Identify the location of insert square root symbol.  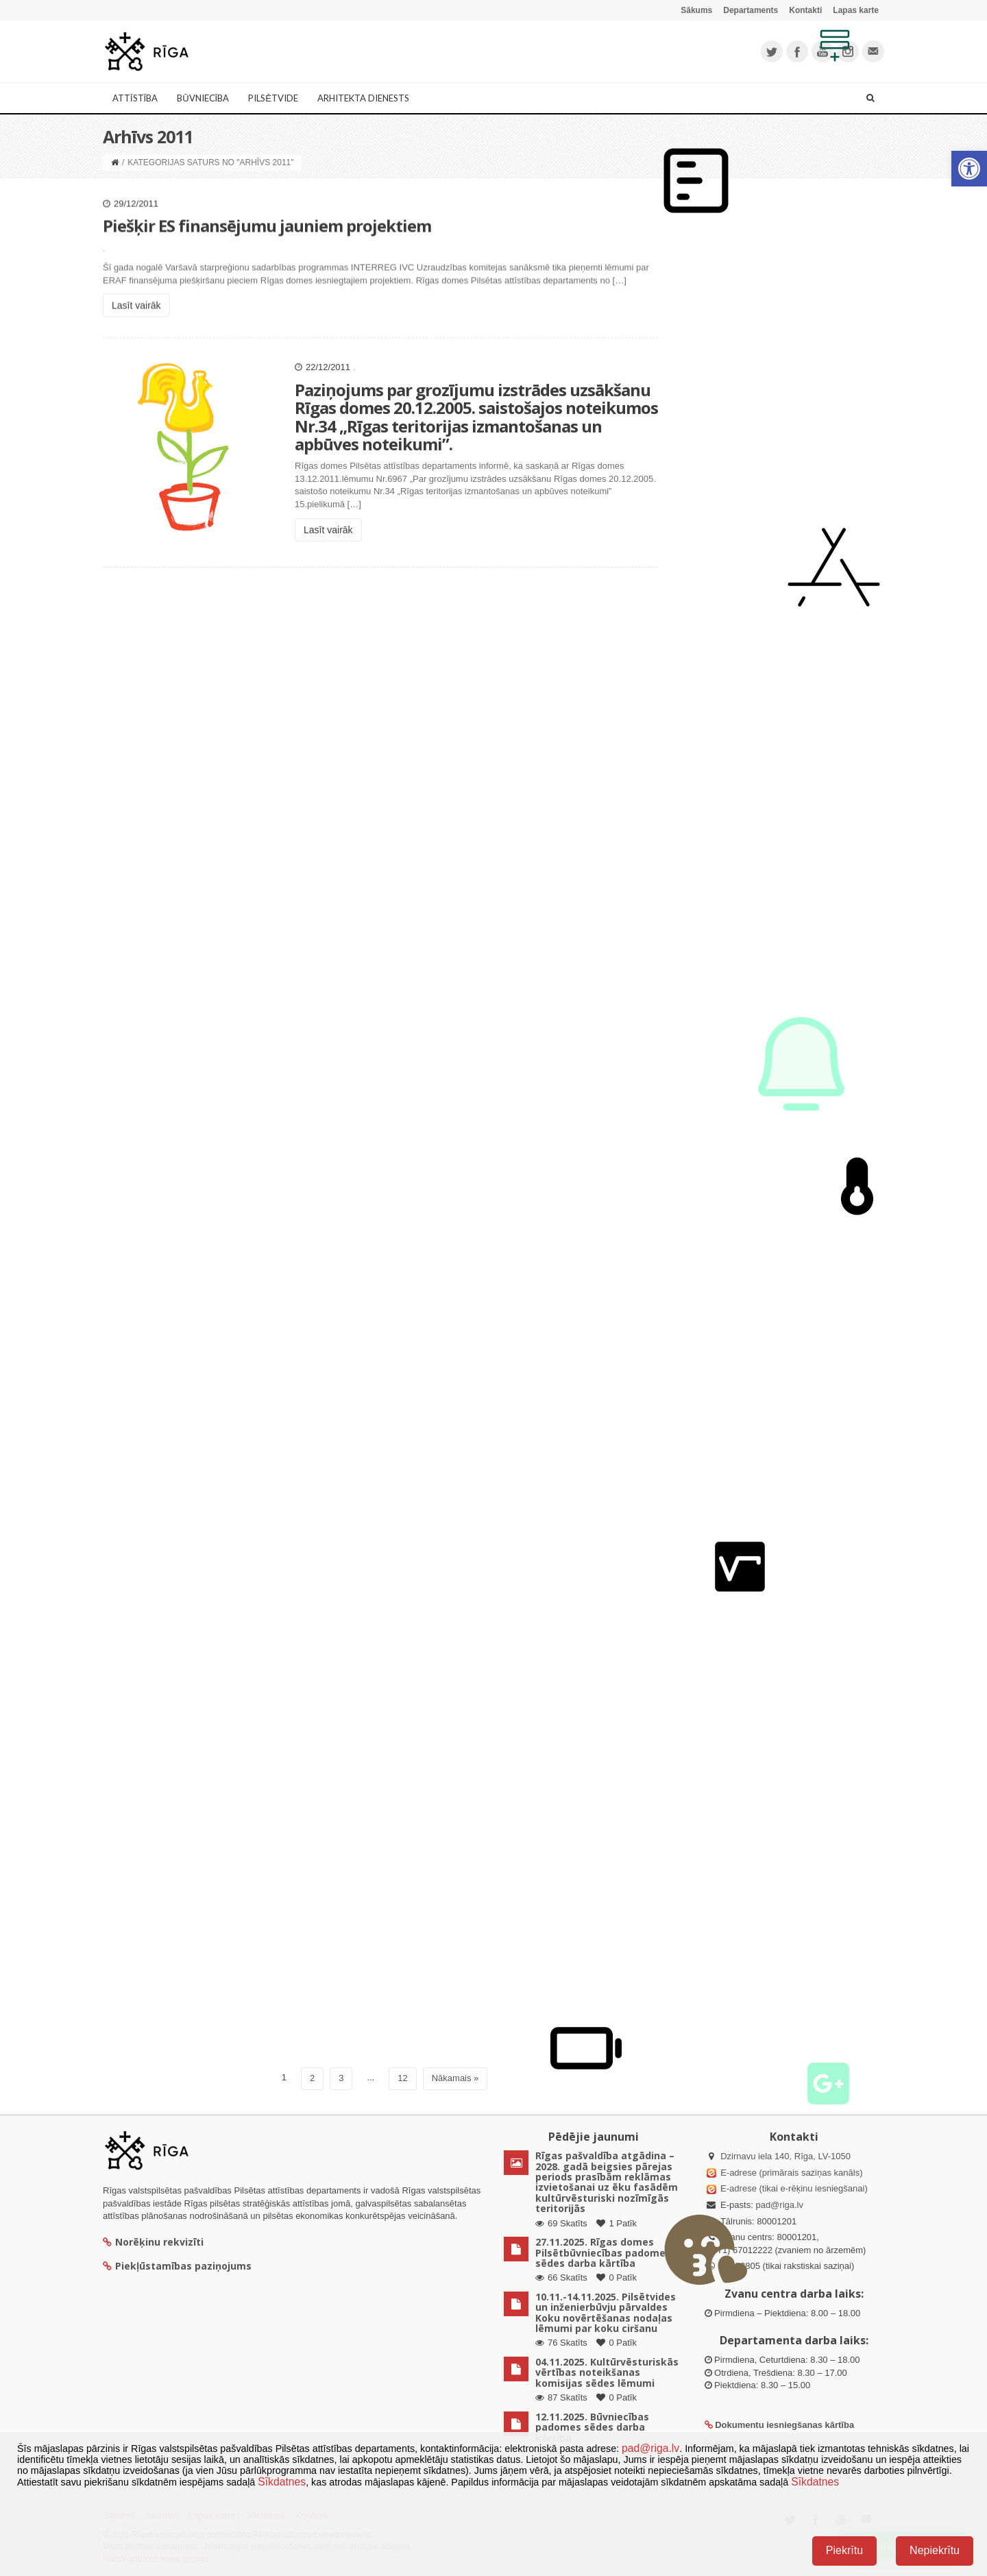
(740, 1566).